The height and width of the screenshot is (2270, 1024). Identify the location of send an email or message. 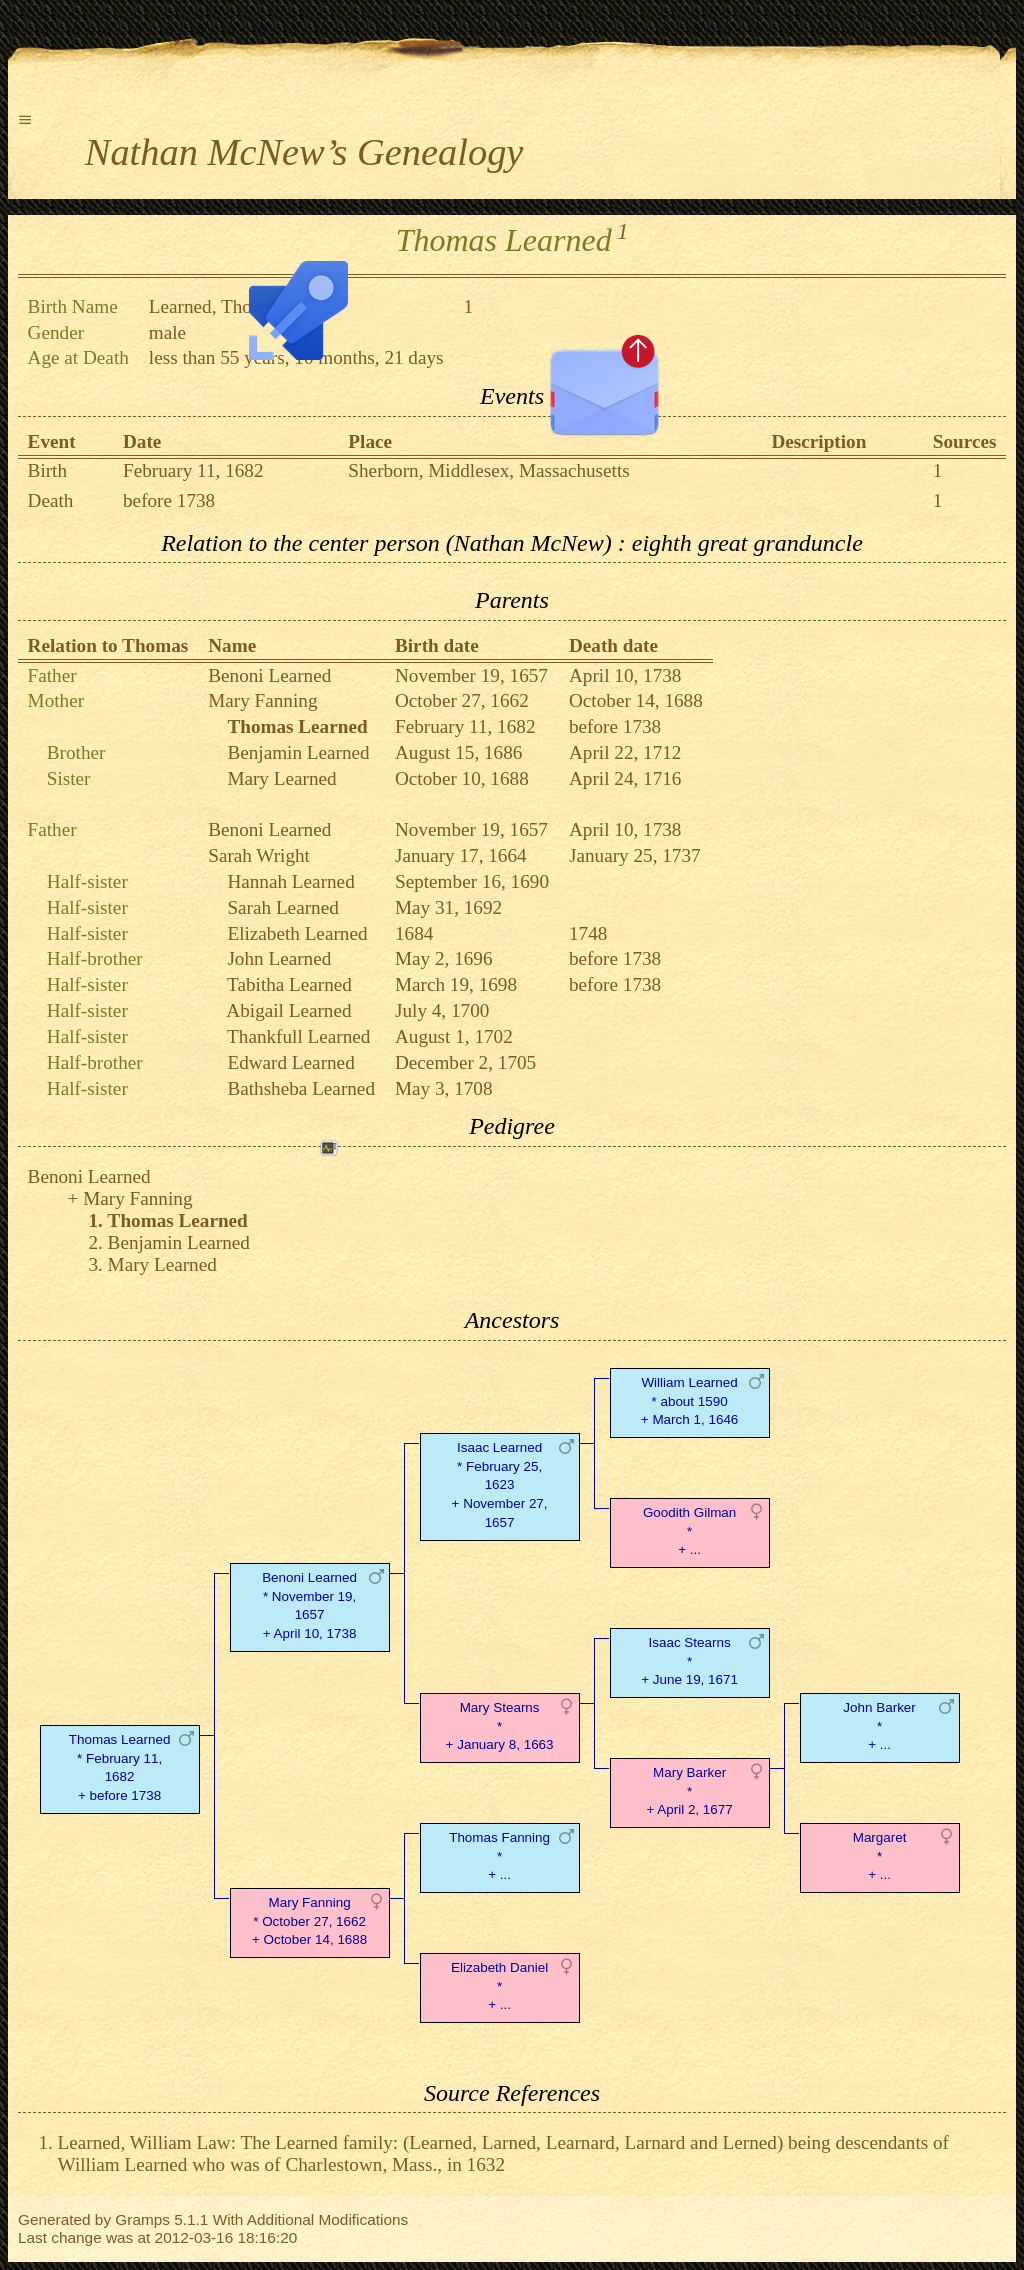
(604, 392).